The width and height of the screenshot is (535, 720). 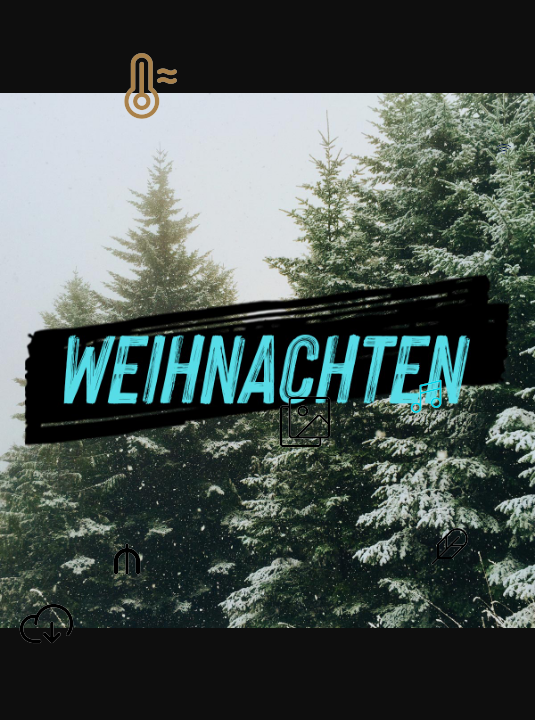 What do you see at coordinates (46, 623) in the screenshot?
I see `download from cloud storage` at bounding box center [46, 623].